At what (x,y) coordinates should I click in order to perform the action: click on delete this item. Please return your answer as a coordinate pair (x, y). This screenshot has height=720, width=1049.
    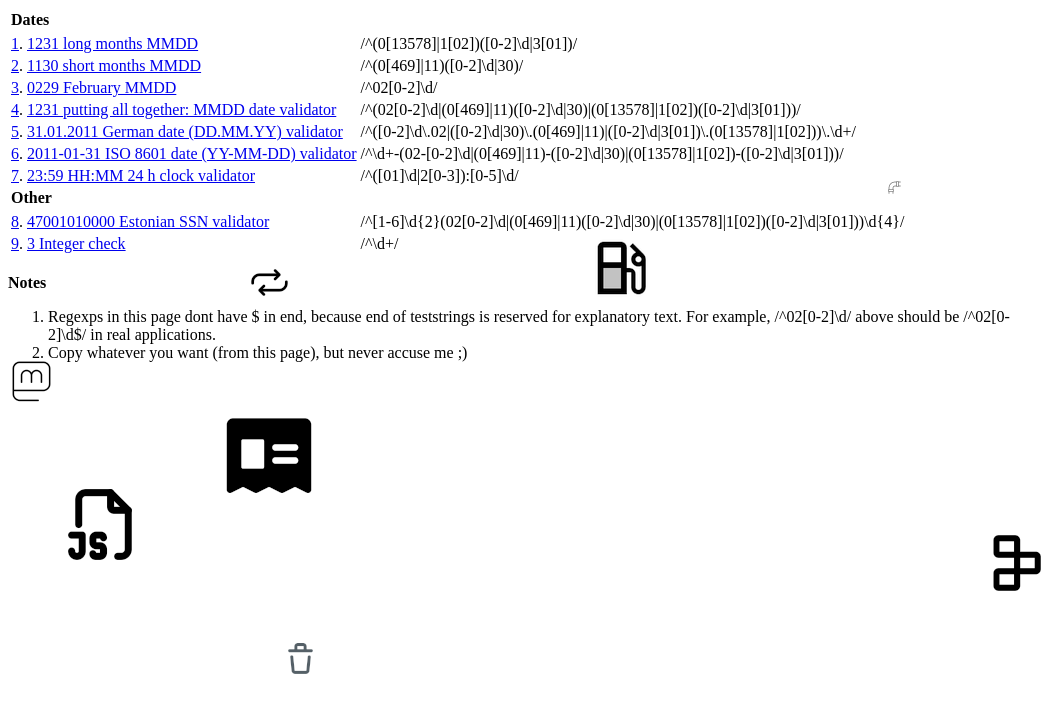
    Looking at the image, I should click on (300, 659).